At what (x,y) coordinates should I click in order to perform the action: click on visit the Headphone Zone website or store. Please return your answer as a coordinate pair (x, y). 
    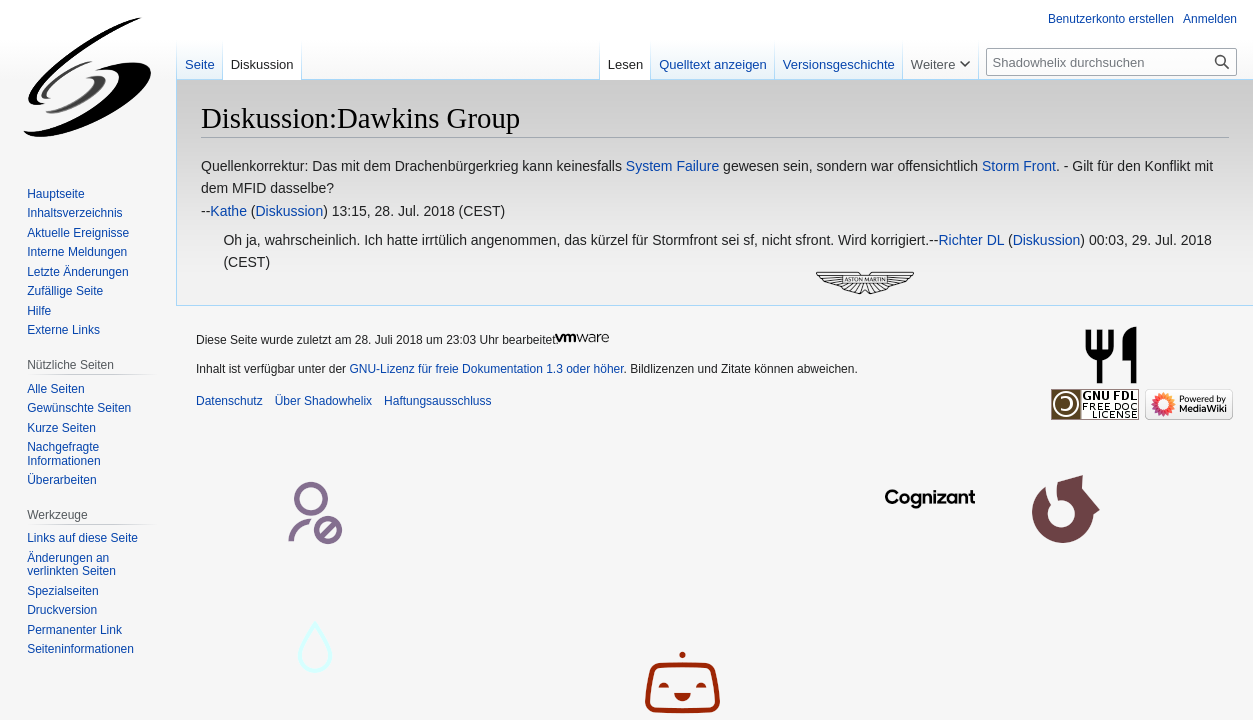
    Looking at the image, I should click on (1066, 509).